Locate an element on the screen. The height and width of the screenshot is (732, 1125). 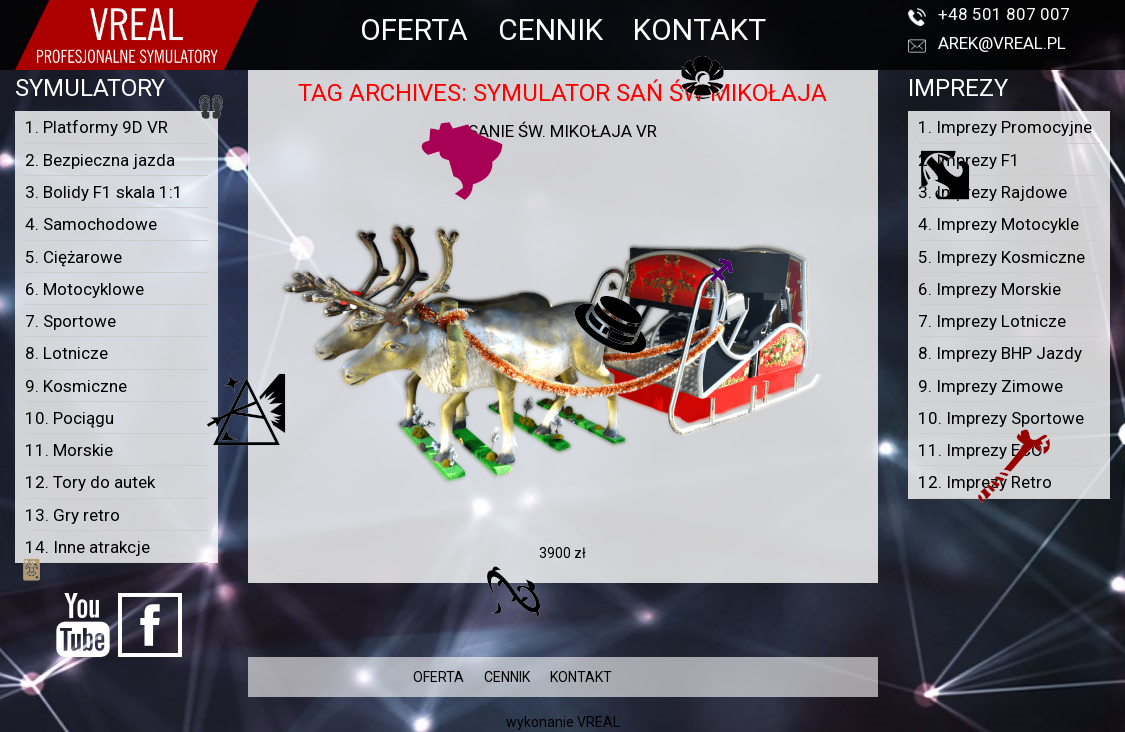
view sagittarius zodiac sign is located at coordinates (721, 270).